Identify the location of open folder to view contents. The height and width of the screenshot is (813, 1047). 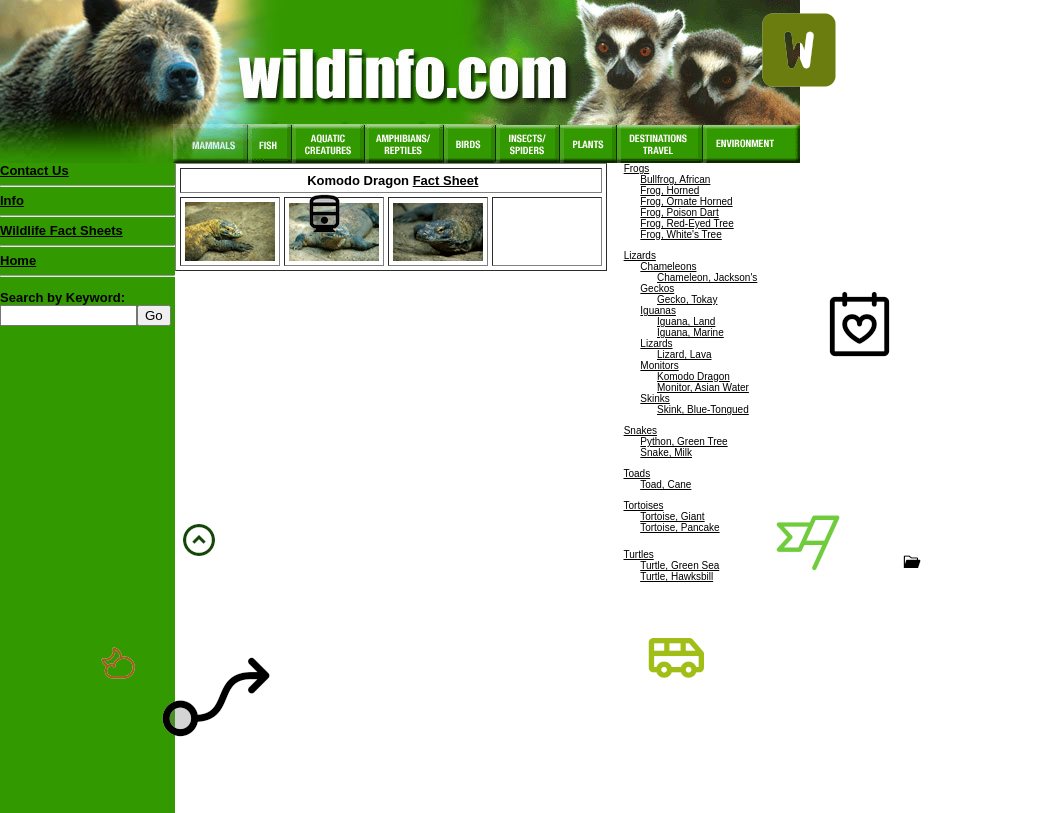
(911, 561).